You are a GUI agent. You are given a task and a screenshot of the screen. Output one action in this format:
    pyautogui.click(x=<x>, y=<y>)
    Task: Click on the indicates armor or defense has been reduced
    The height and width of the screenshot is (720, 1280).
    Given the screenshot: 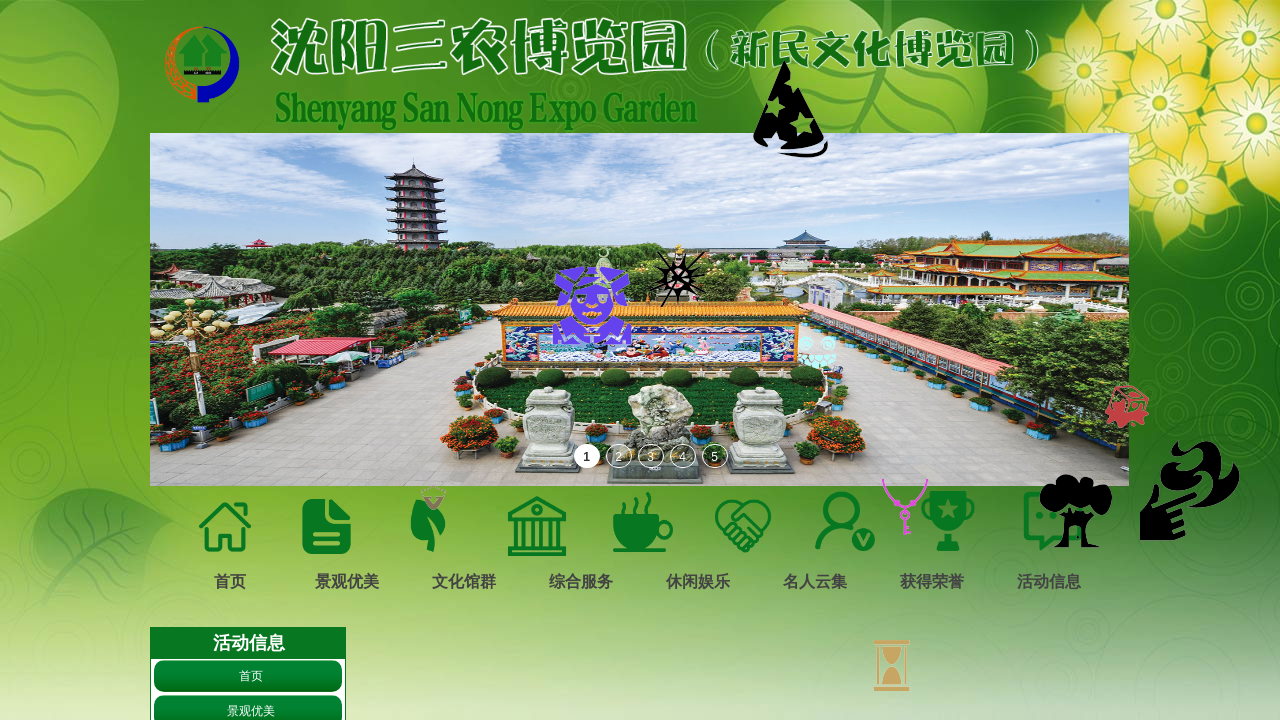 What is the action you would take?
    pyautogui.click(x=433, y=497)
    